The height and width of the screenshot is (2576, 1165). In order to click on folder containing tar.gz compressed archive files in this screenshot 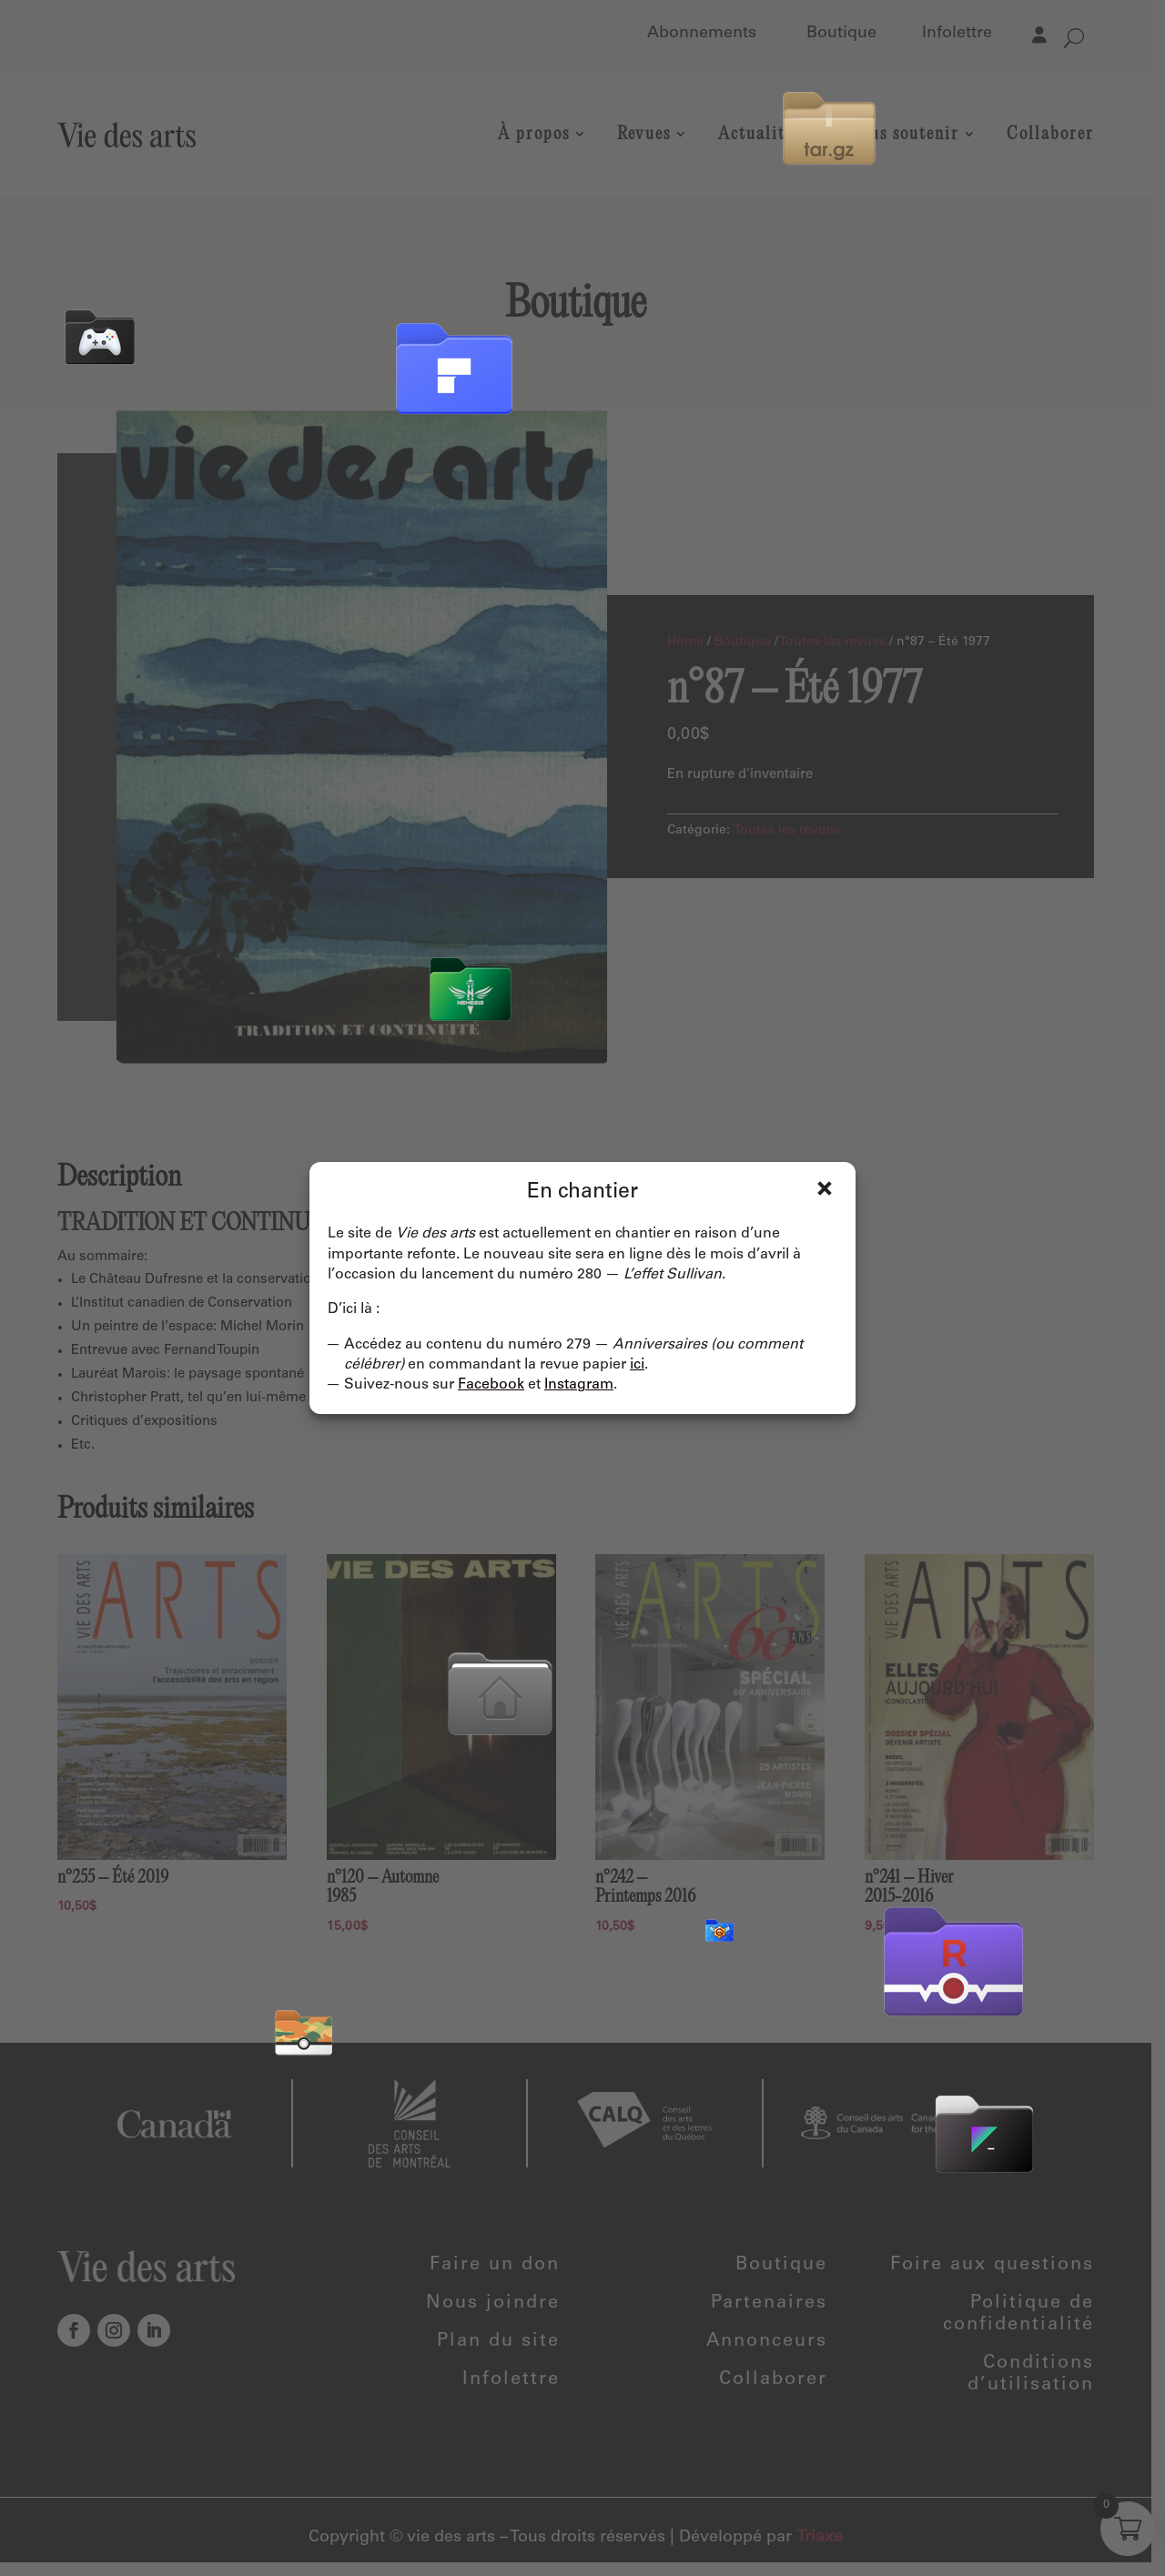, I will do `click(828, 130)`.